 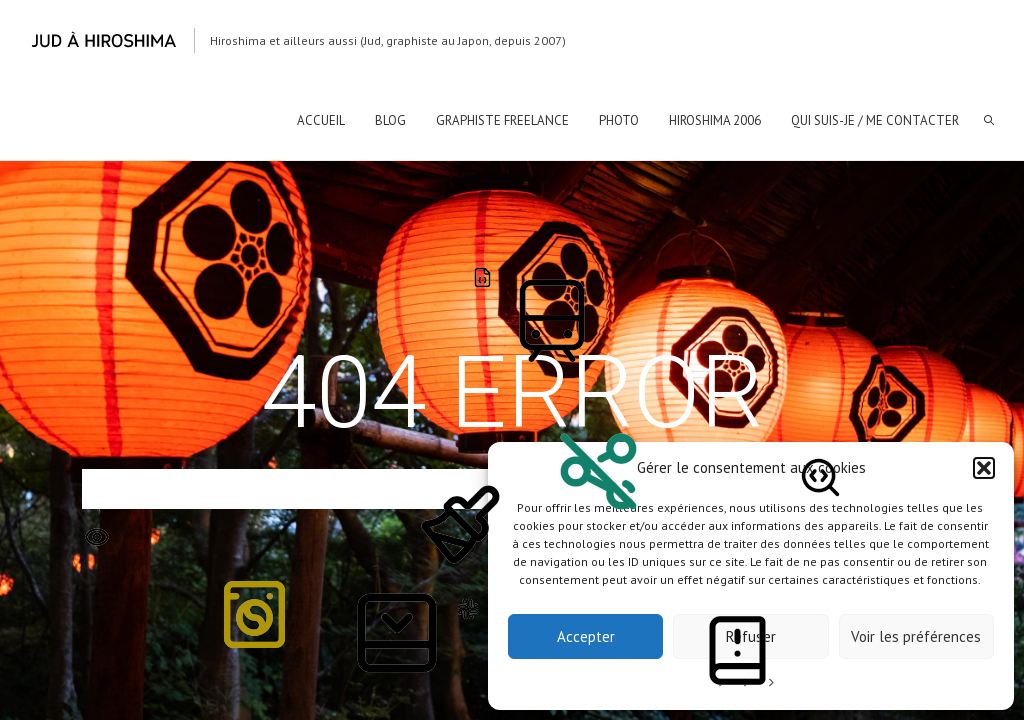 I want to click on collapse bottom panel, so click(x=397, y=633).